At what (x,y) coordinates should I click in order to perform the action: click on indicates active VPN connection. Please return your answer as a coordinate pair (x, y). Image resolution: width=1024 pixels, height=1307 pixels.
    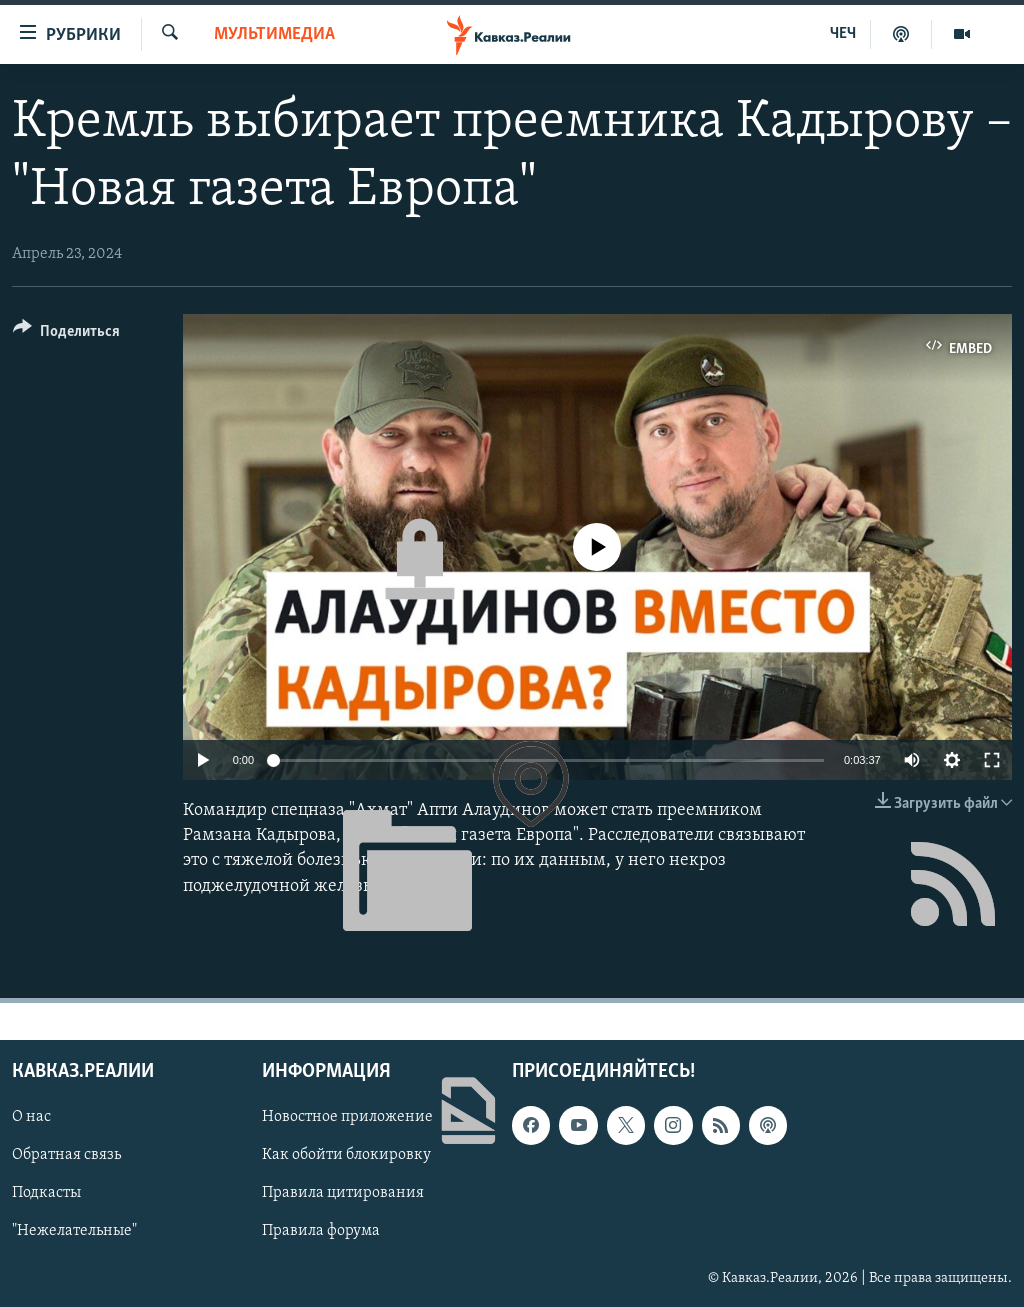
    Looking at the image, I should click on (420, 559).